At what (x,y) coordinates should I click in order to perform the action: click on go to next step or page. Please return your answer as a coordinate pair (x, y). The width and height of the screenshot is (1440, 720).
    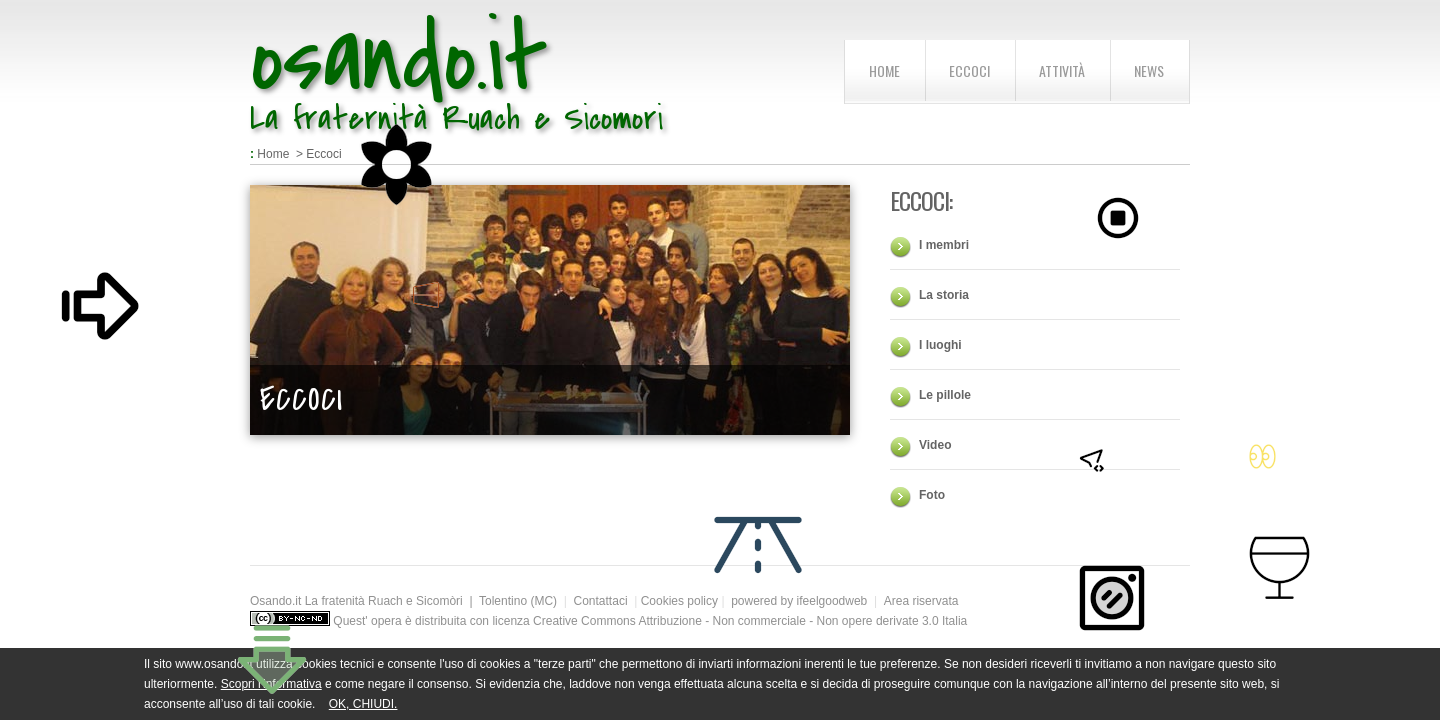
    Looking at the image, I should click on (101, 306).